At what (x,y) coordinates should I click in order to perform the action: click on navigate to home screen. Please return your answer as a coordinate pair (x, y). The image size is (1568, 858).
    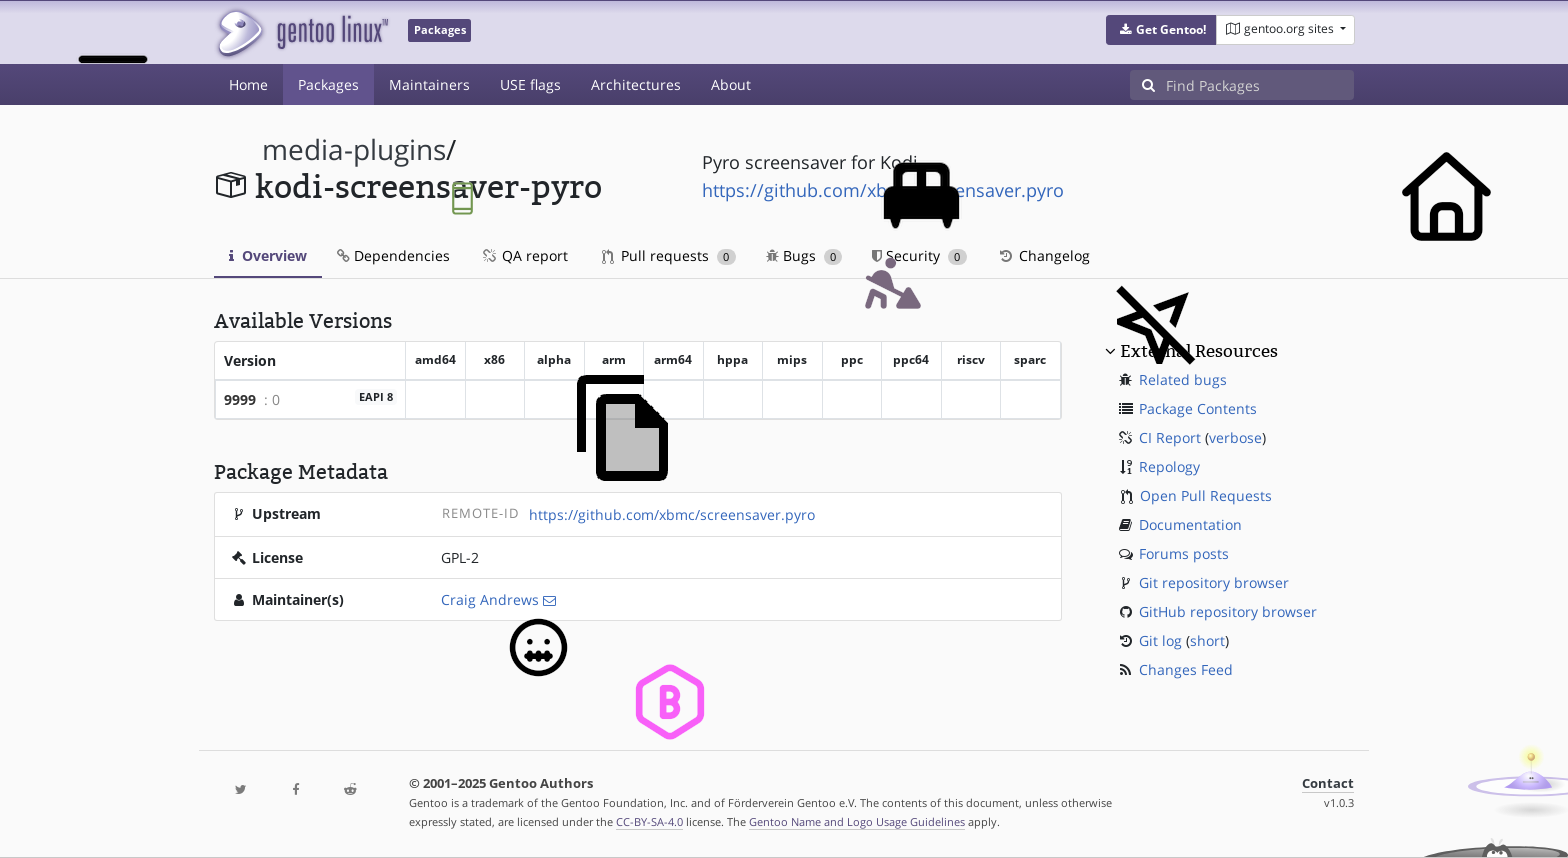
    Looking at the image, I should click on (1446, 196).